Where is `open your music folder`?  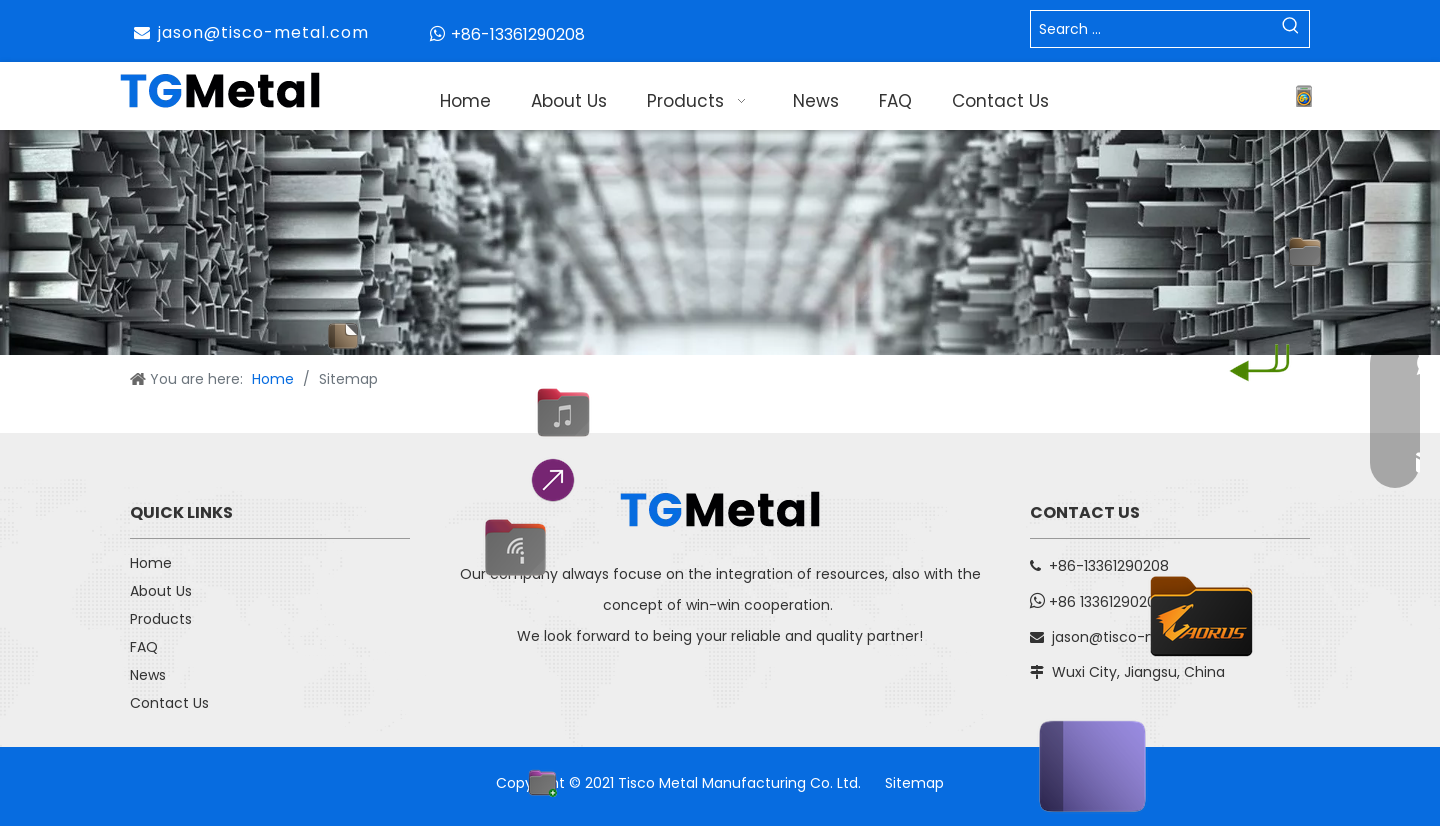 open your music folder is located at coordinates (563, 412).